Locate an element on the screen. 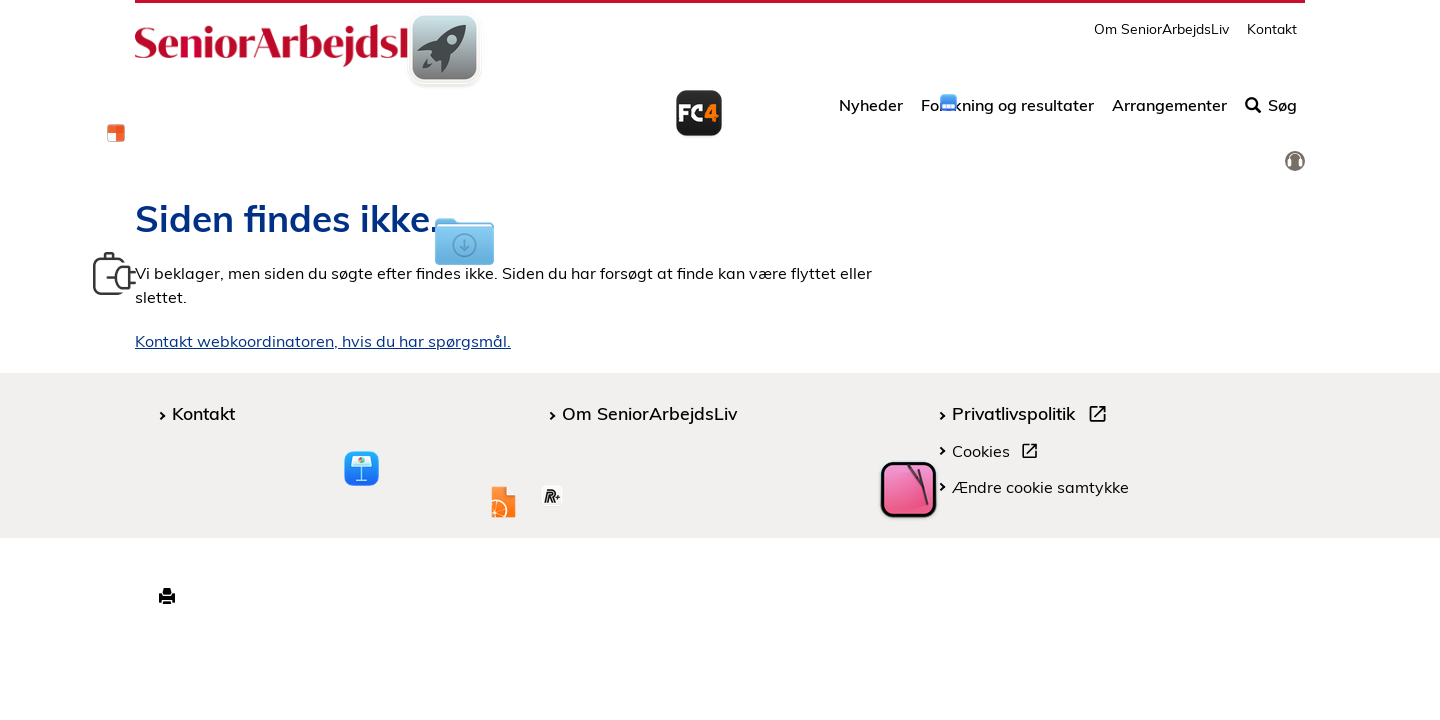 The height and width of the screenshot is (720, 1440). open the dock application is located at coordinates (948, 102).